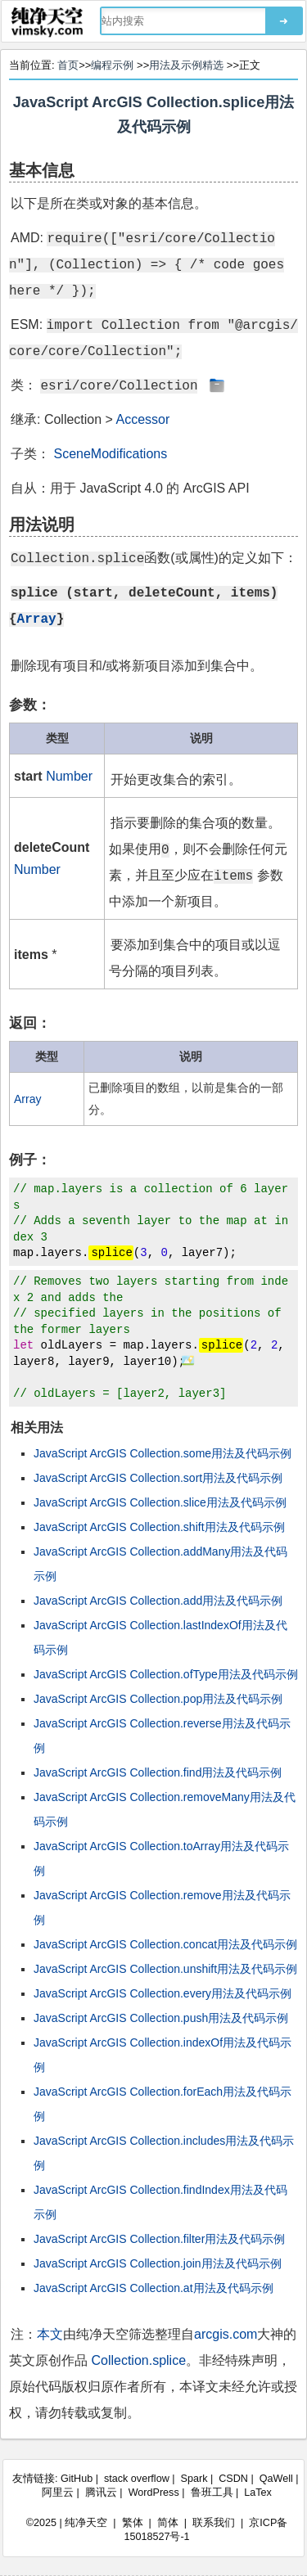 This screenshot has width=307, height=2576. What do you see at coordinates (217, 385) in the screenshot?
I see `open the file manager application` at bounding box center [217, 385].